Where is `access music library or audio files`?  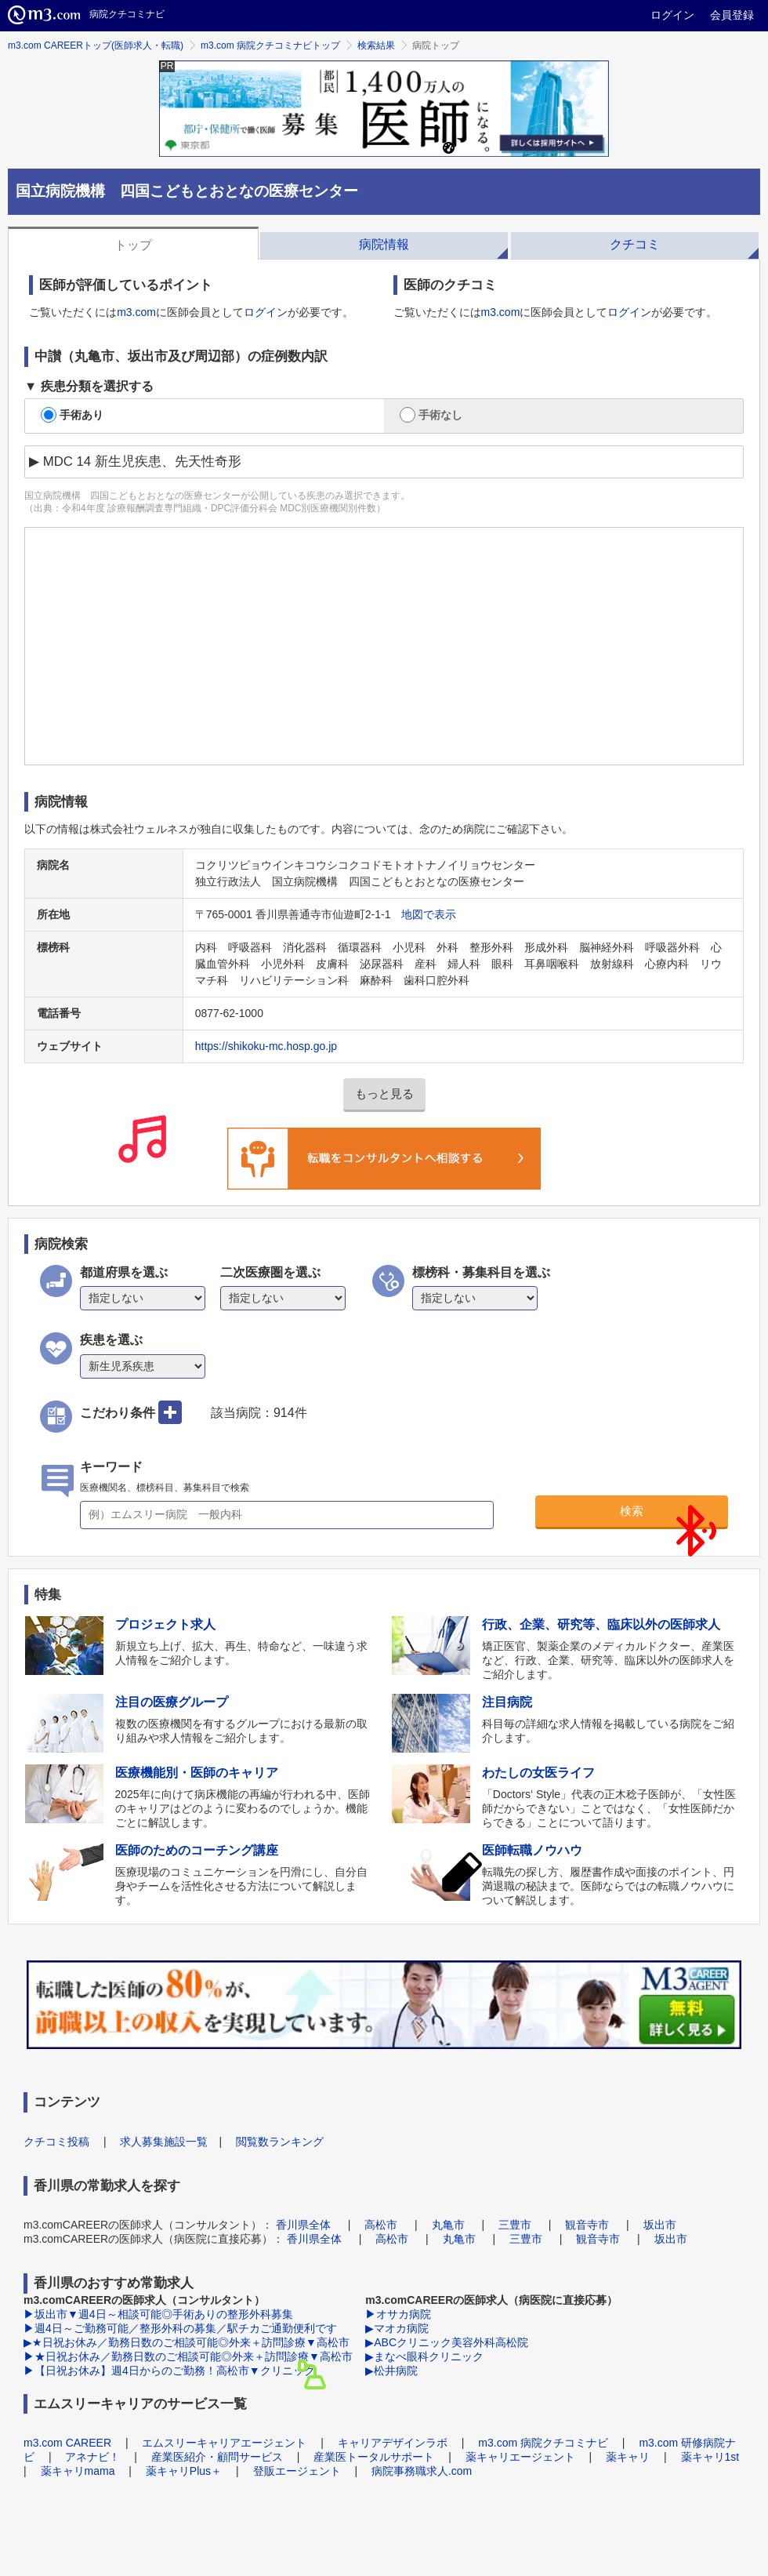
access music library or audio files is located at coordinates (142, 1139).